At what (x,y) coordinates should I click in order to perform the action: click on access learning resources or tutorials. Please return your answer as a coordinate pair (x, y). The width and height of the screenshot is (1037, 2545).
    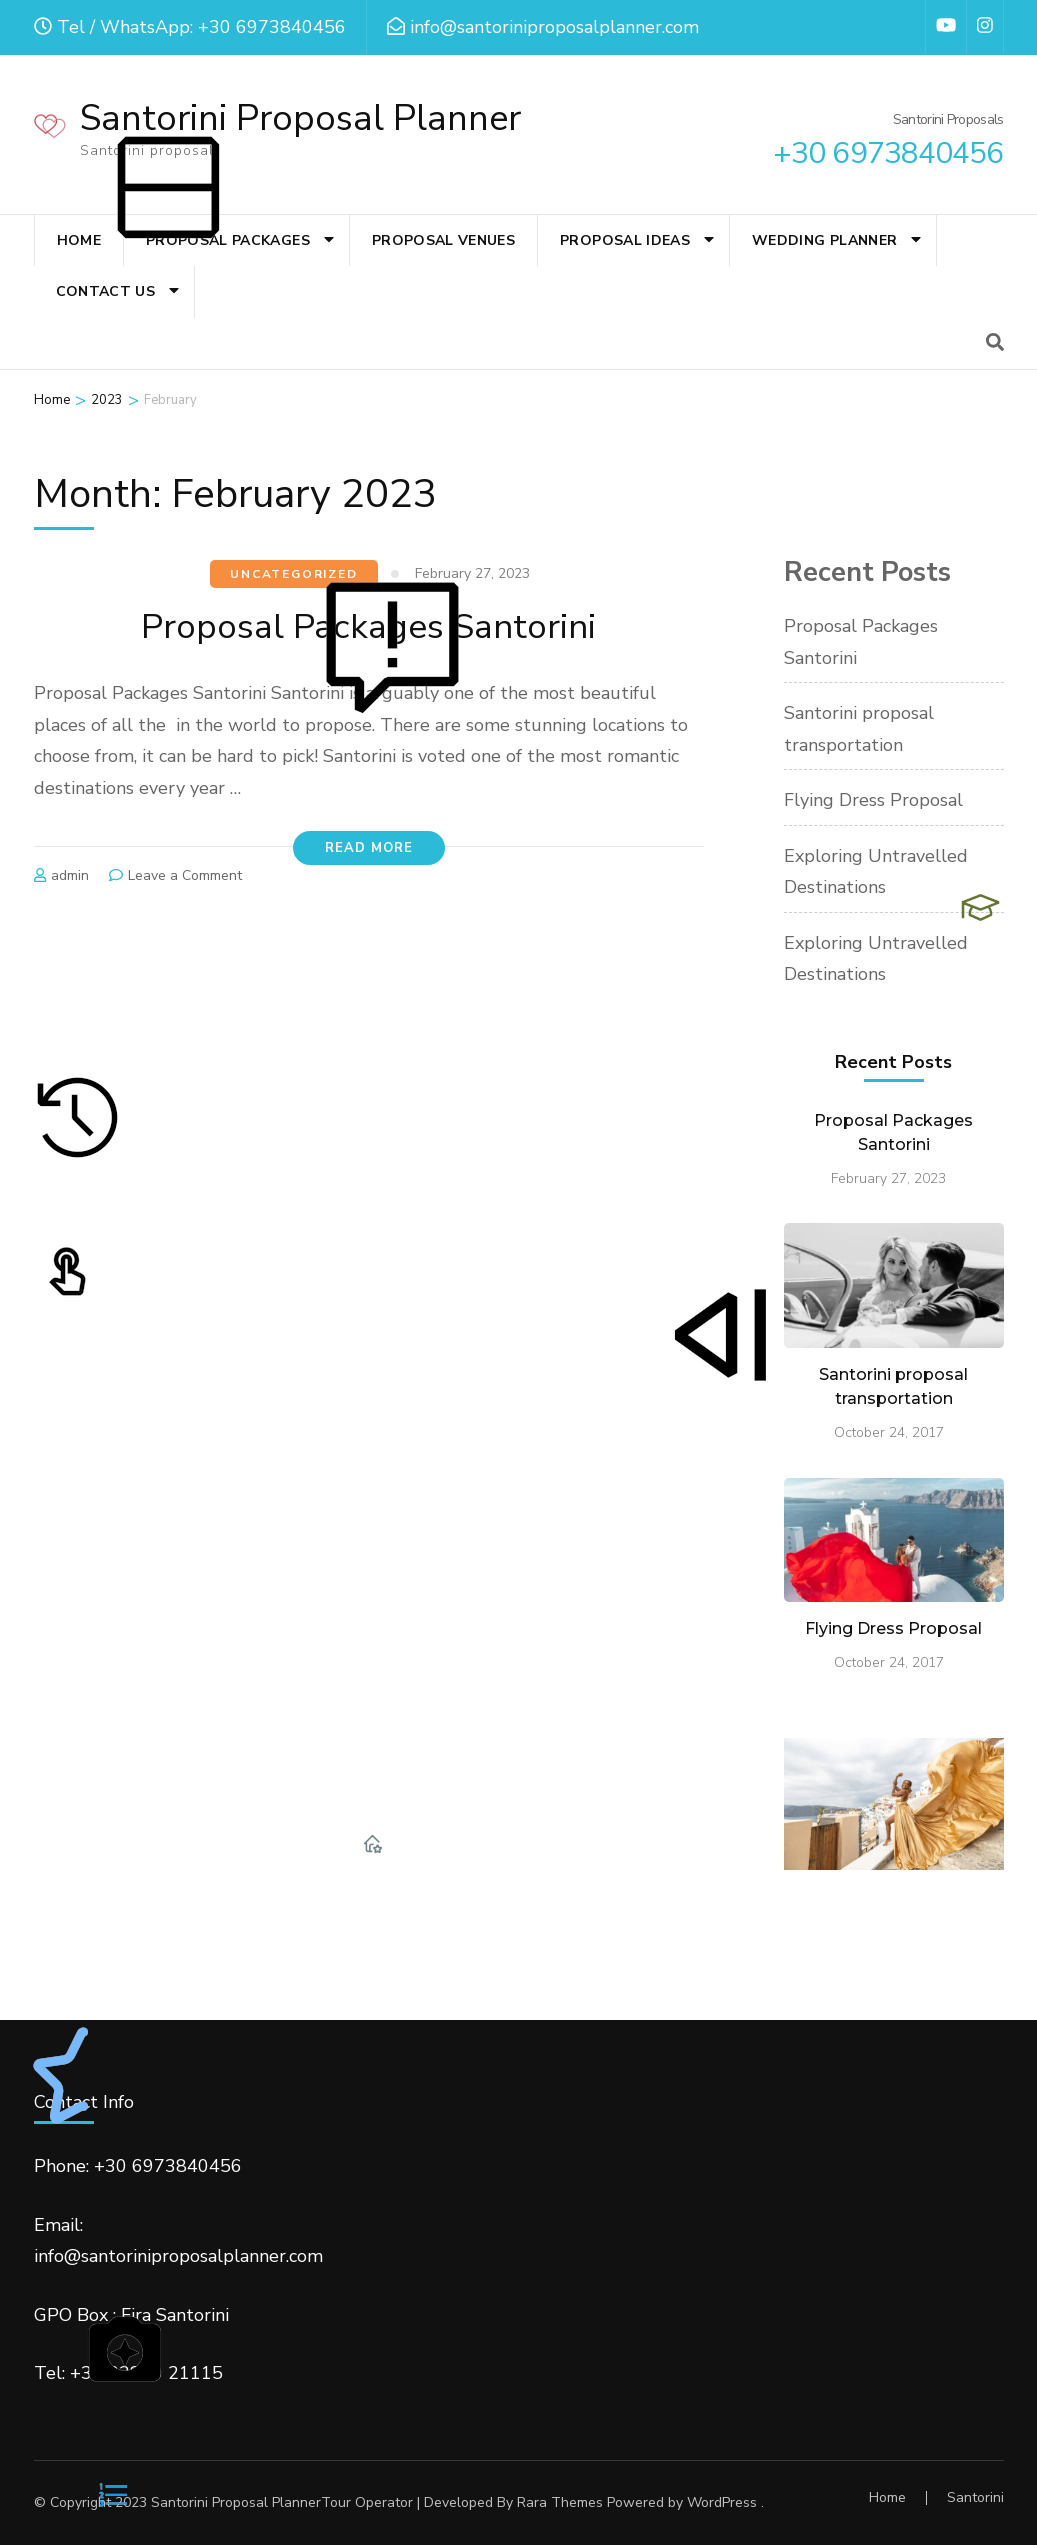
    Looking at the image, I should click on (980, 907).